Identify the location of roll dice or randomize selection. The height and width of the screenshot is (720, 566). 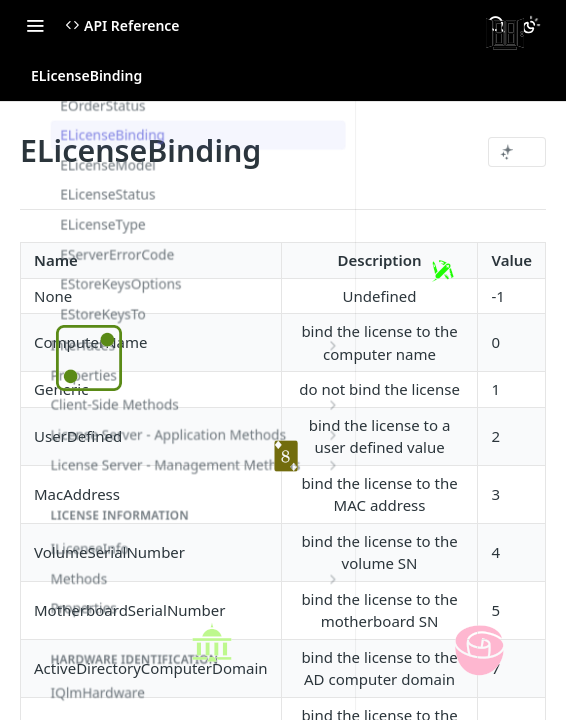
(89, 358).